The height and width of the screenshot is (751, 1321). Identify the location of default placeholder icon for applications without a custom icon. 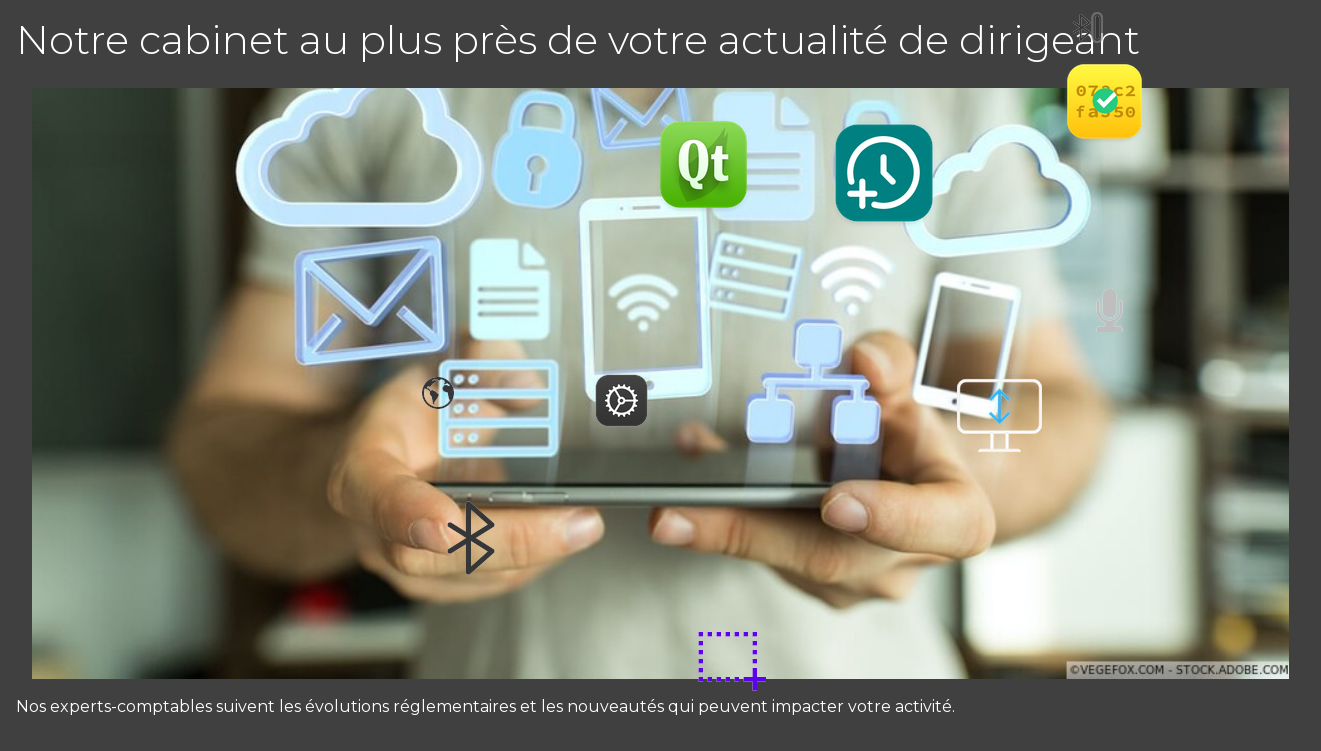
(621, 401).